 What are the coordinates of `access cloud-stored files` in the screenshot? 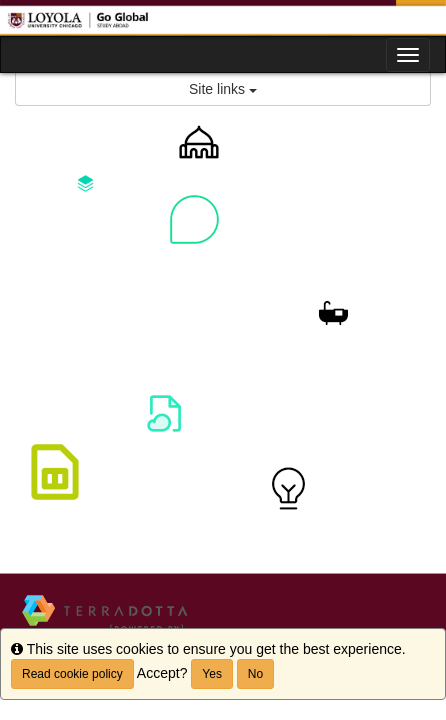 It's located at (165, 413).